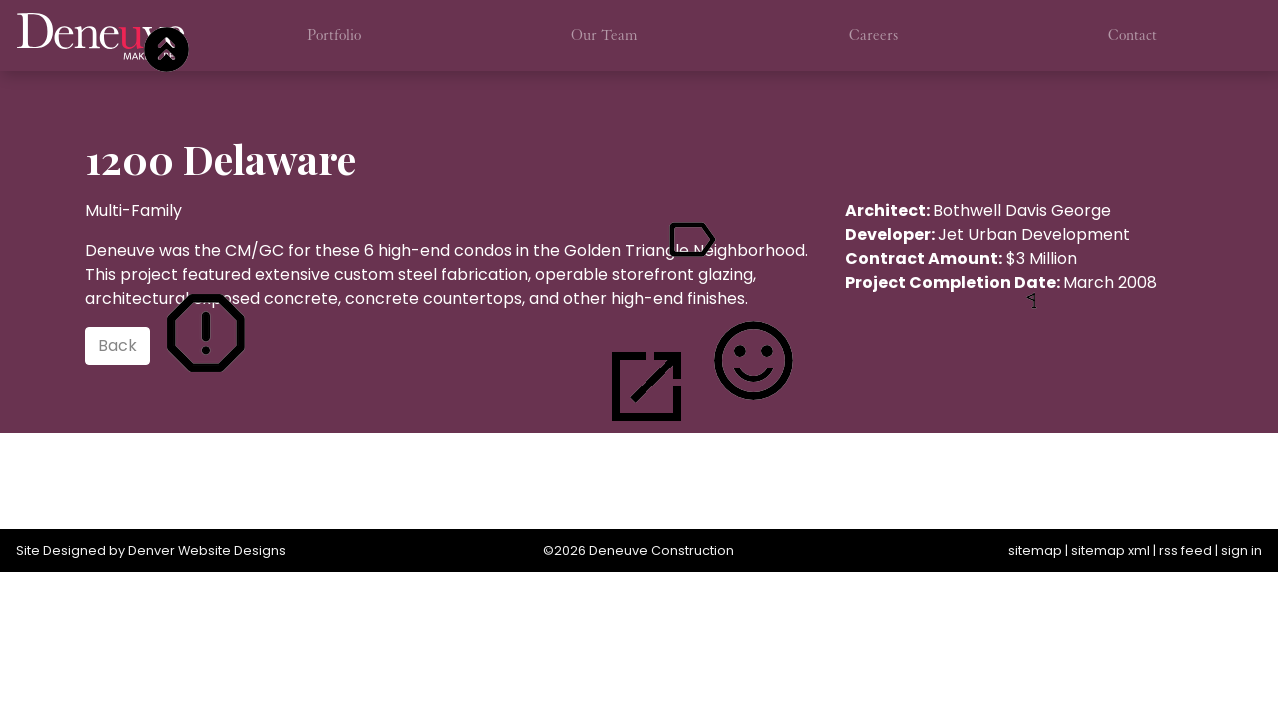 The width and height of the screenshot is (1278, 720). What do you see at coordinates (753, 360) in the screenshot?
I see `rate your experience with a positive reaction` at bounding box center [753, 360].